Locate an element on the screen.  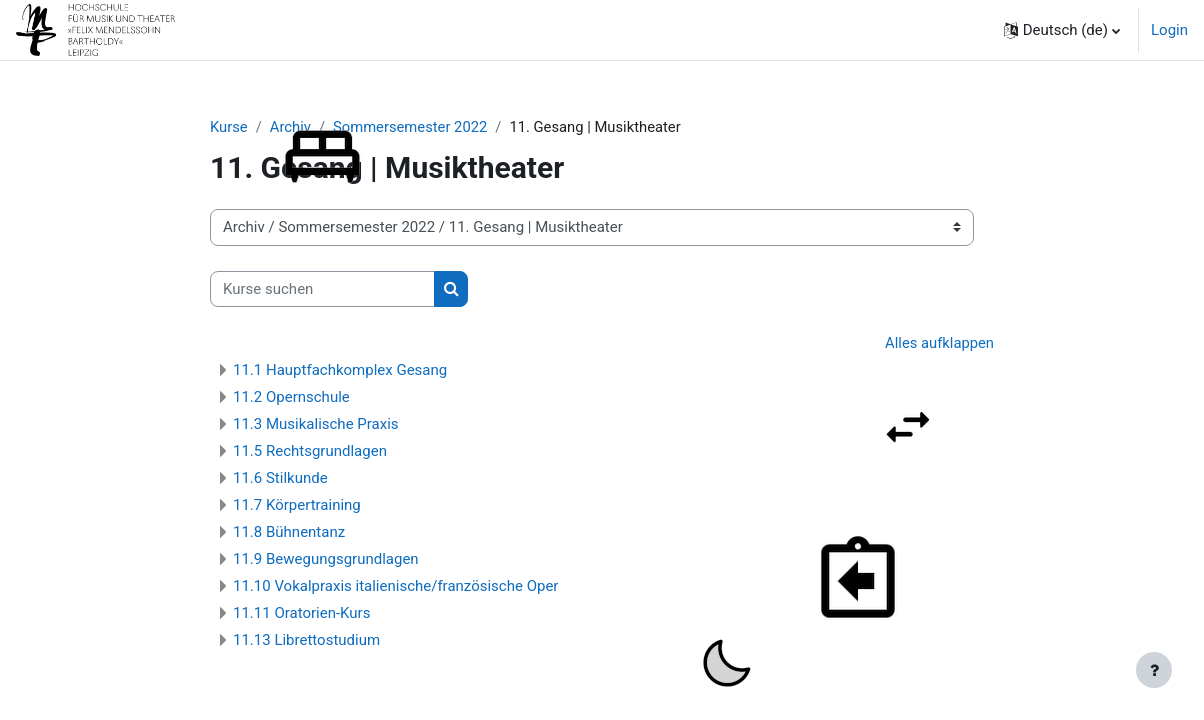
swap or exchange items is located at coordinates (908, 427).